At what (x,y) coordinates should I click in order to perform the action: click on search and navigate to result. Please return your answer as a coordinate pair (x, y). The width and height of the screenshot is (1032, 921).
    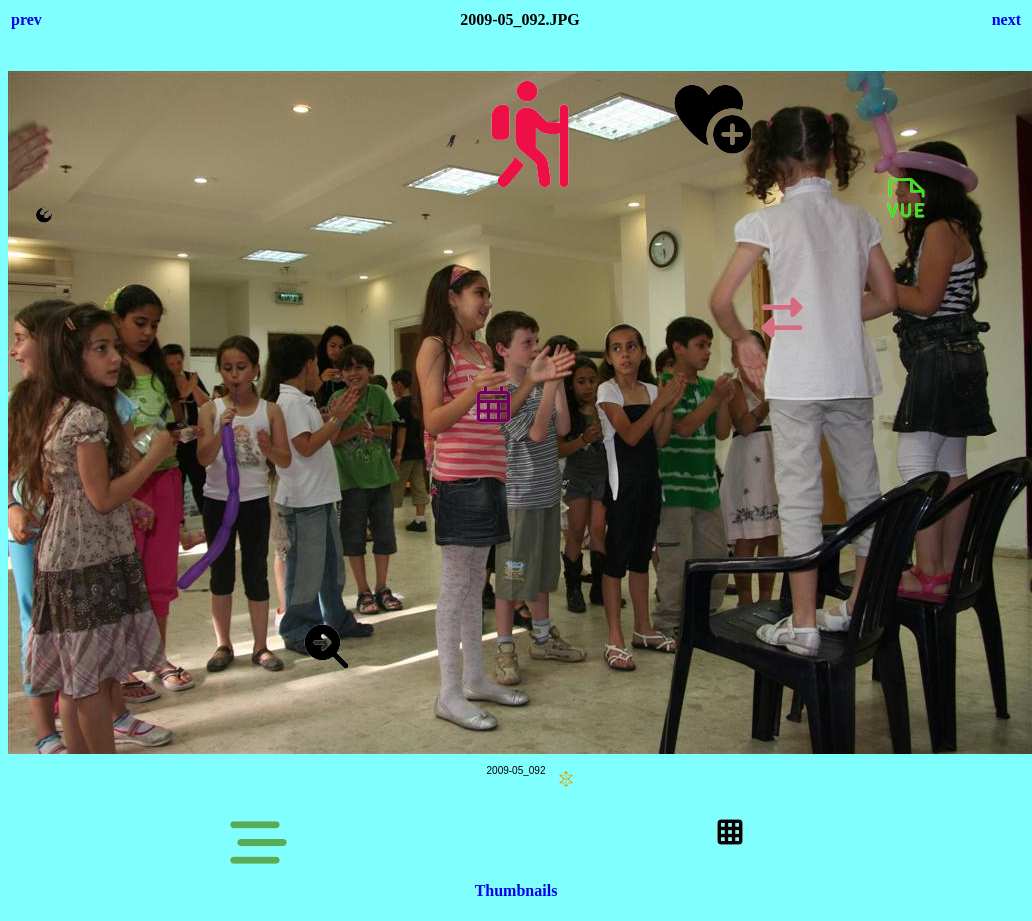
    Looking at the image, I should click on (326, 646).